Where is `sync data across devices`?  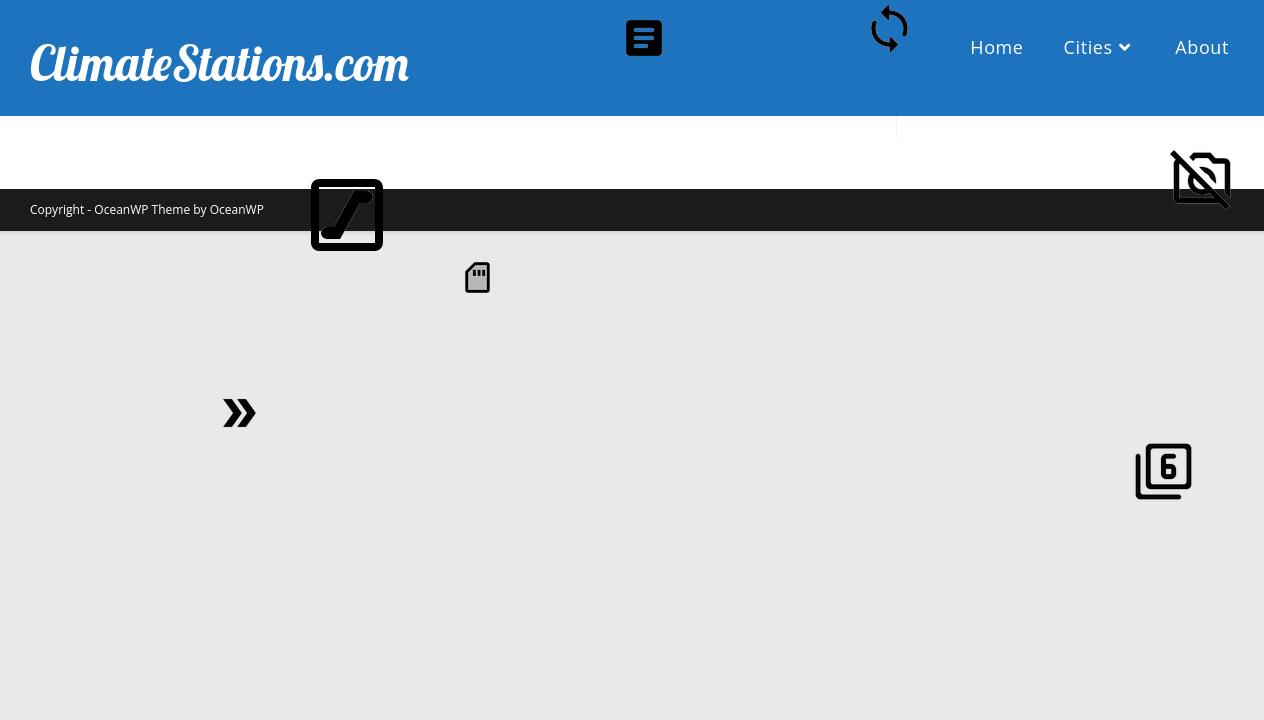 sync data across devices is located at coordinates (889, 28).